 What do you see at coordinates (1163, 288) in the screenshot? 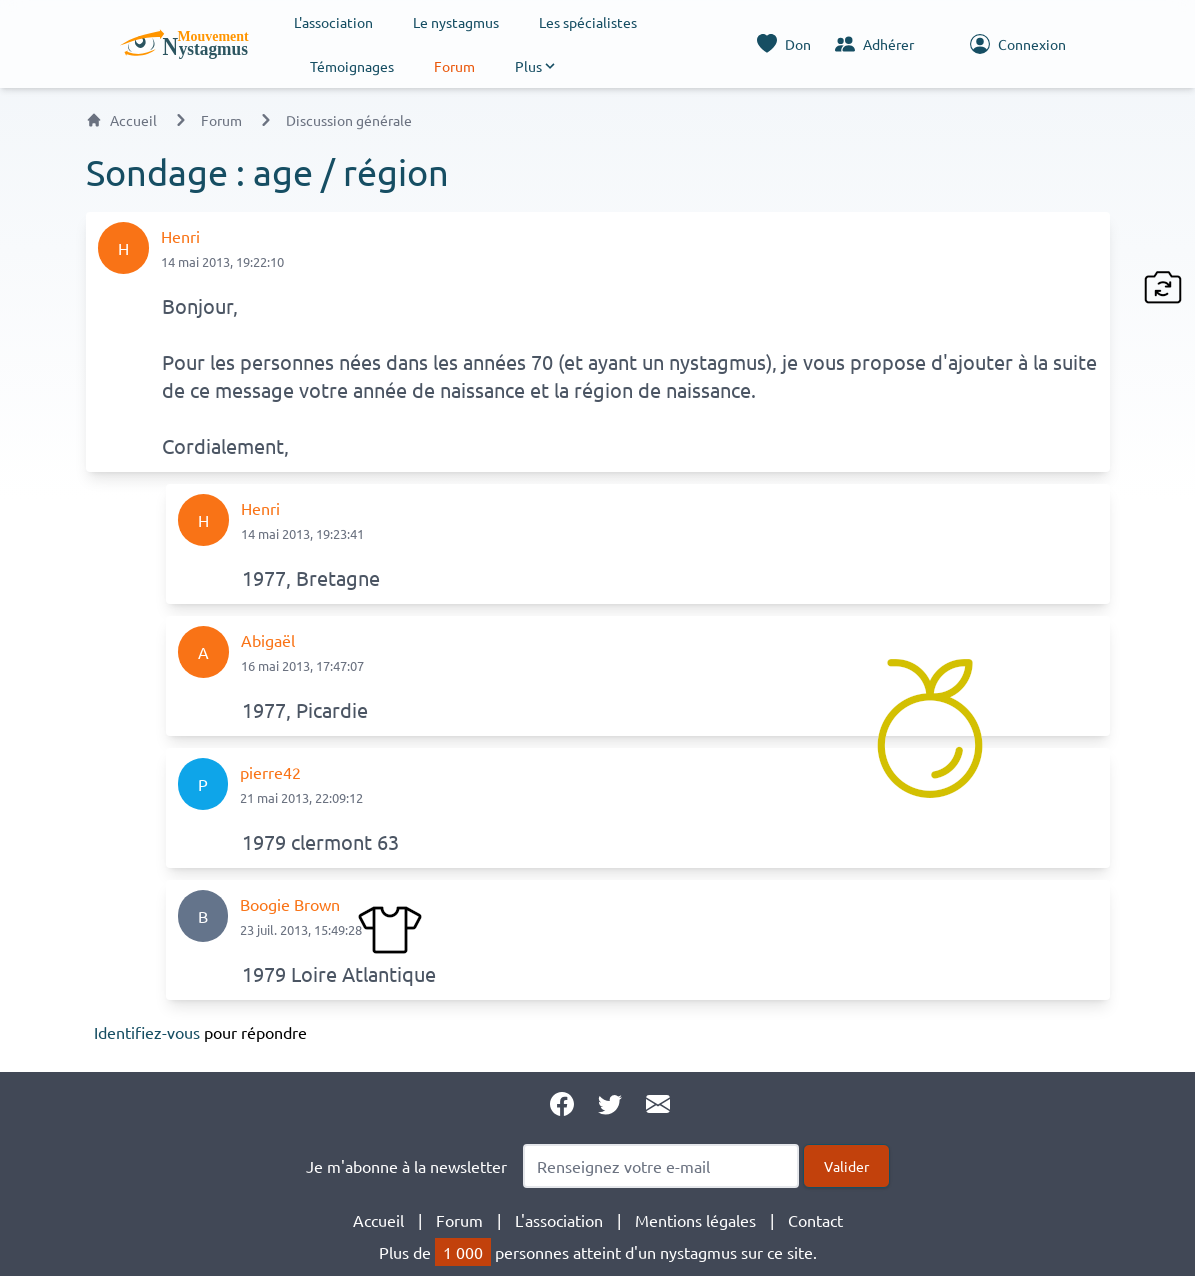
I see `switch between front and rear camera` at bounding box center [1163, 288].